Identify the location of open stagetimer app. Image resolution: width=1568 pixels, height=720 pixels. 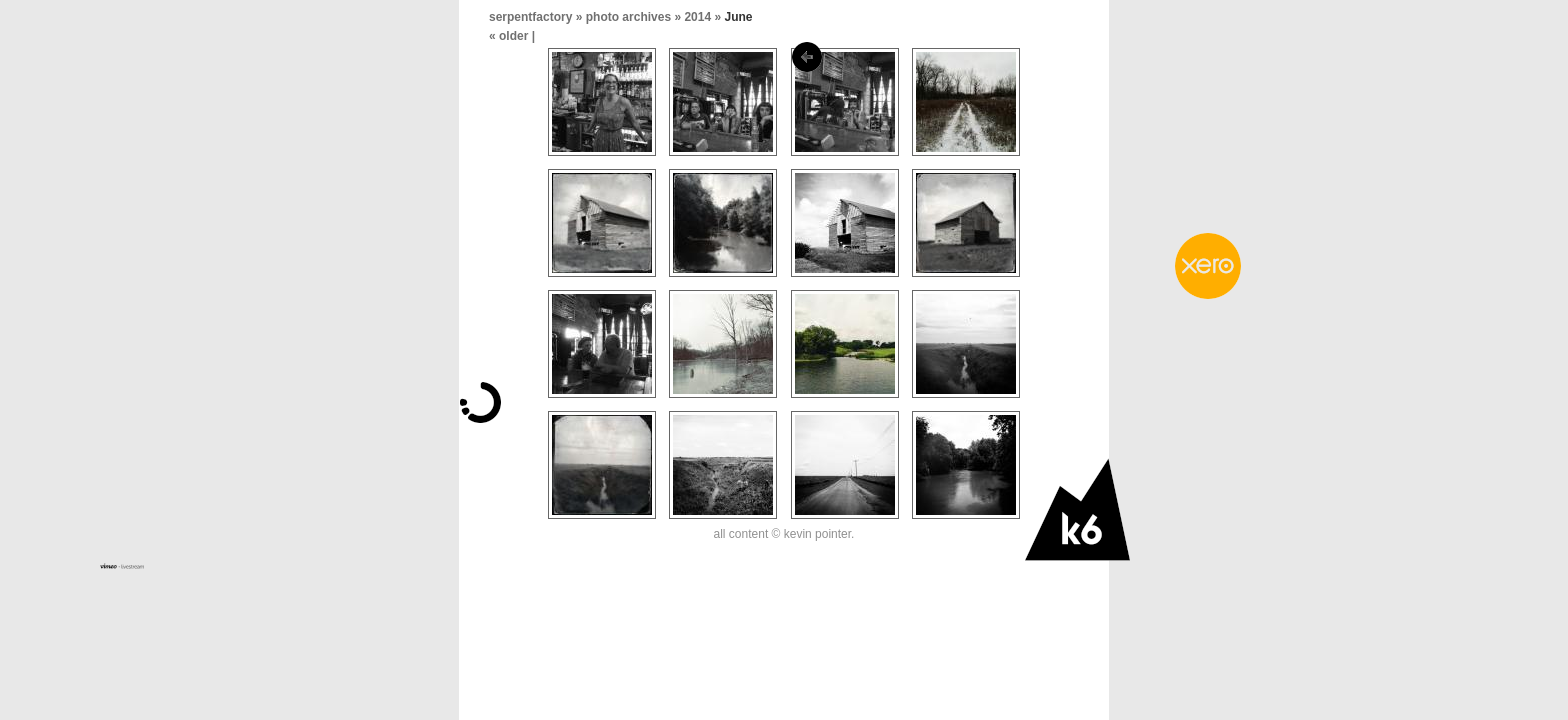
(480, 402).